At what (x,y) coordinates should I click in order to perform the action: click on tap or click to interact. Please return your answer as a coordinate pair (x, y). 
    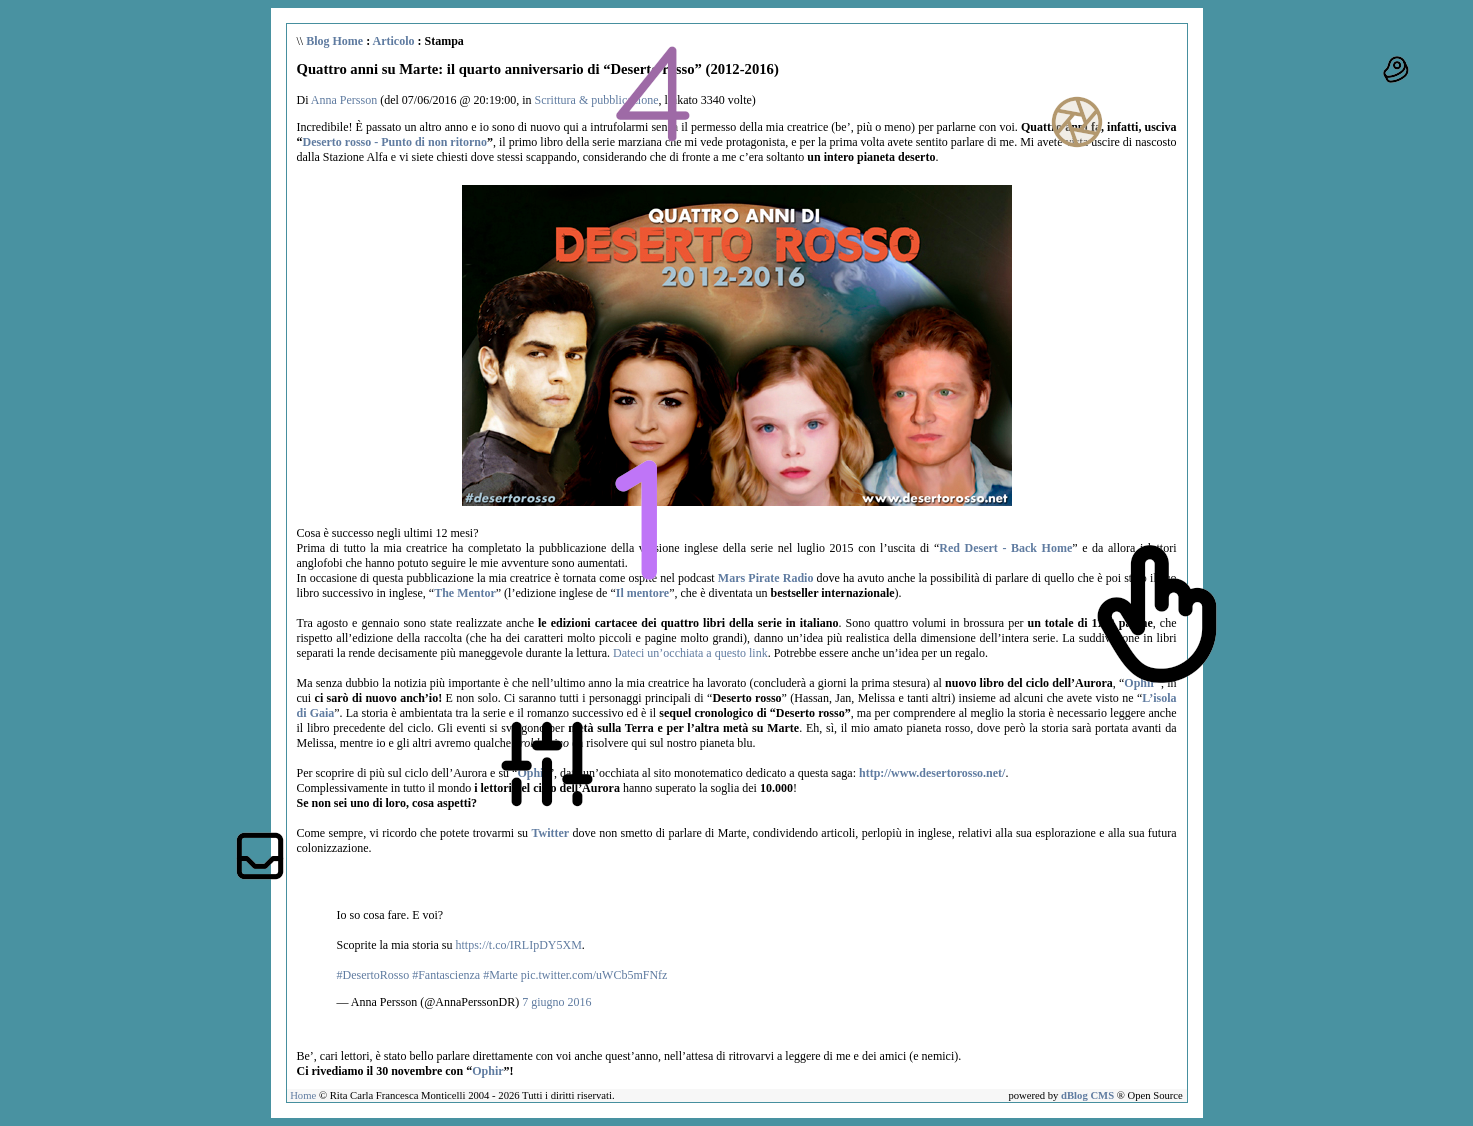
    Looking at the image, I should click on (1157, 614).